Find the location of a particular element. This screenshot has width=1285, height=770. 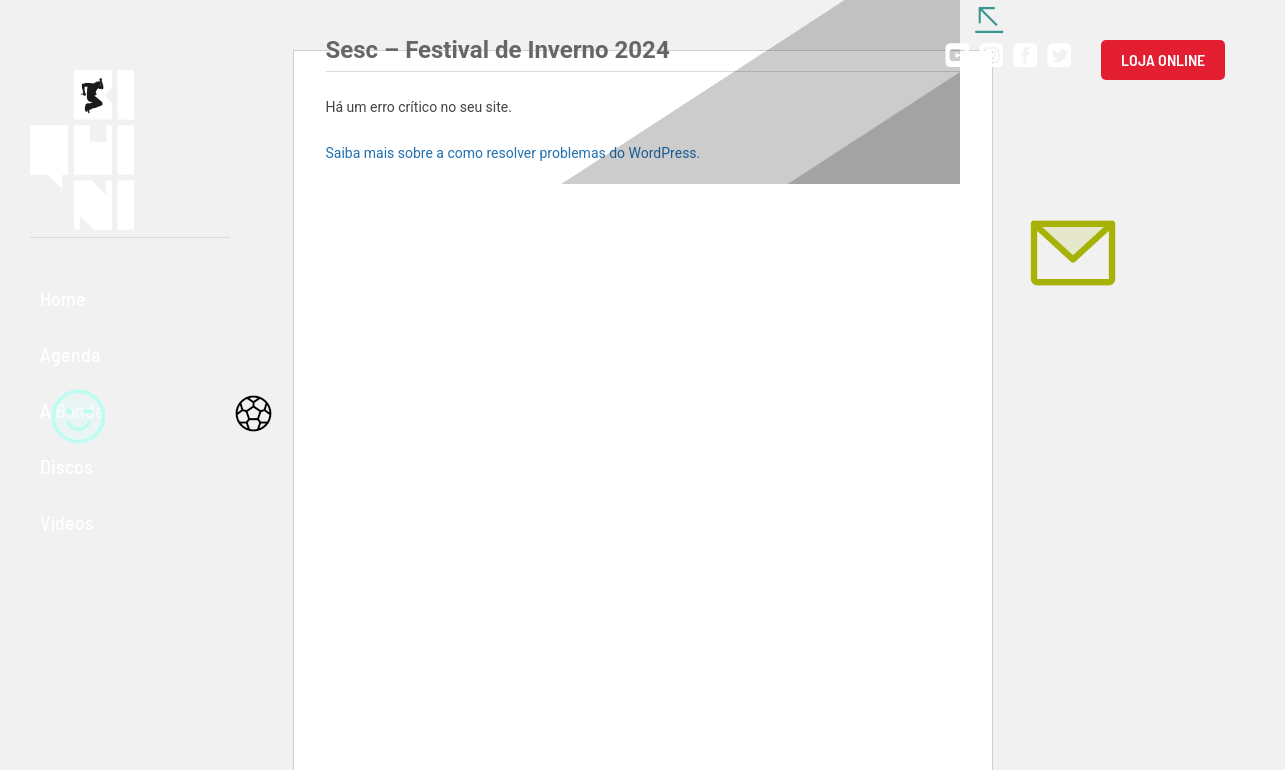

open your inbox or email is located at coordinates (1073, 253).